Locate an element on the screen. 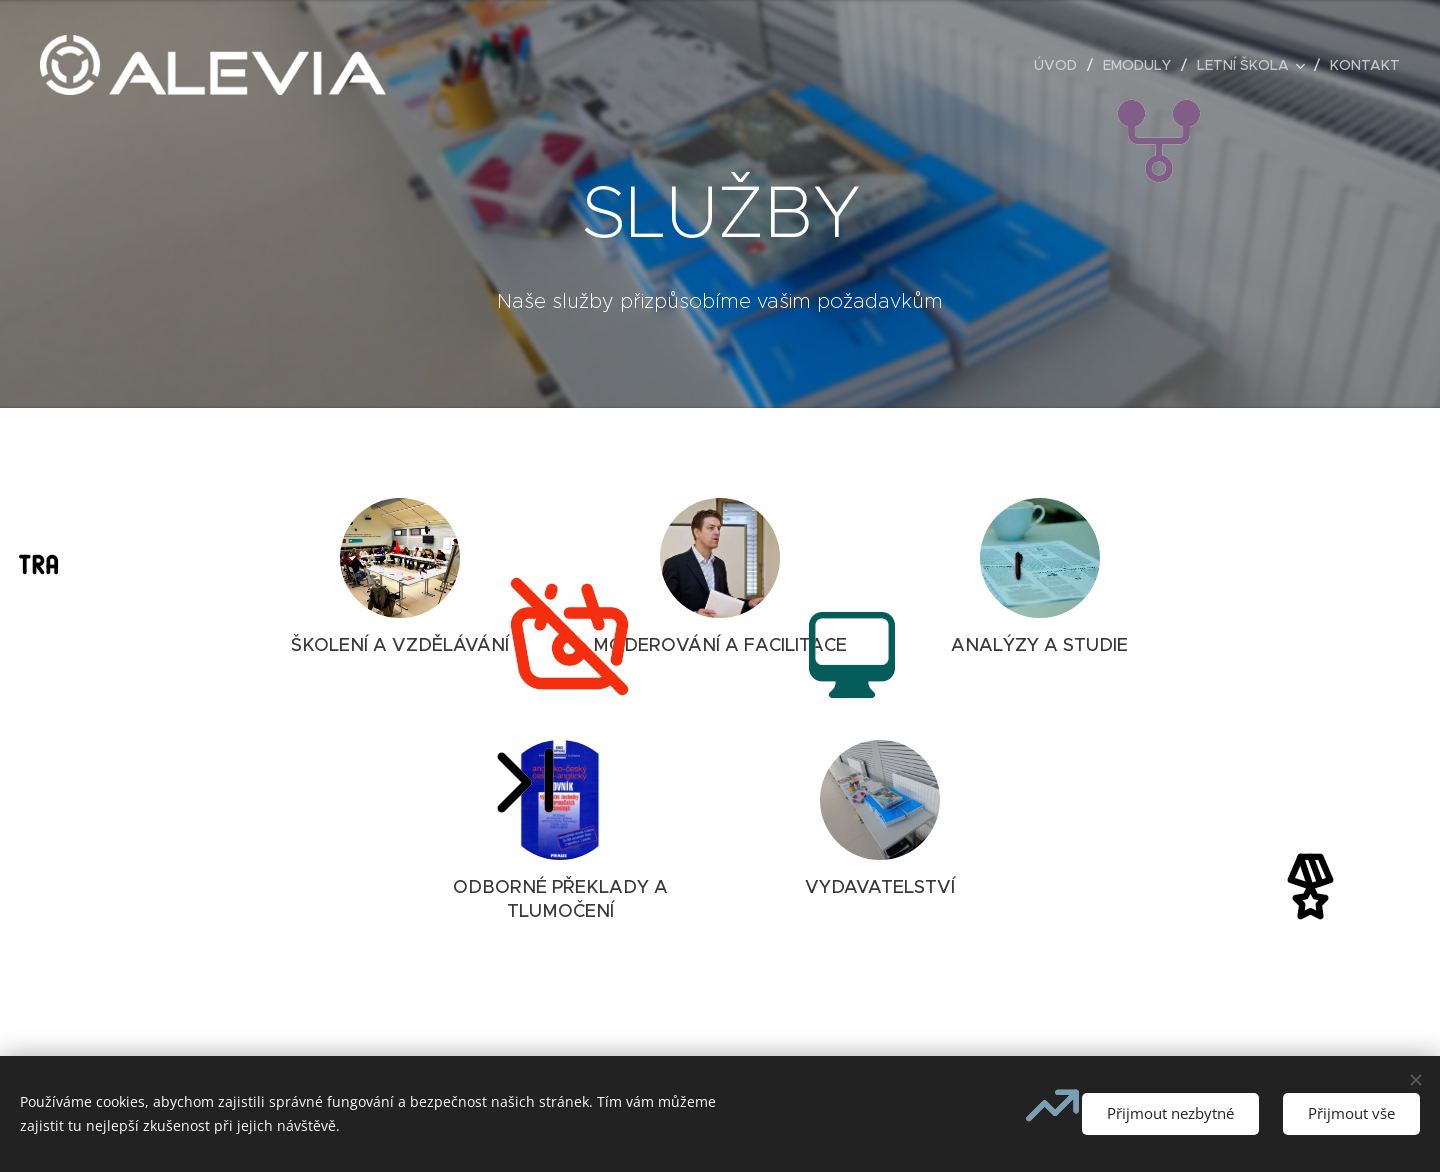  item unavailable for purchase is located at coordinates (569, 636).